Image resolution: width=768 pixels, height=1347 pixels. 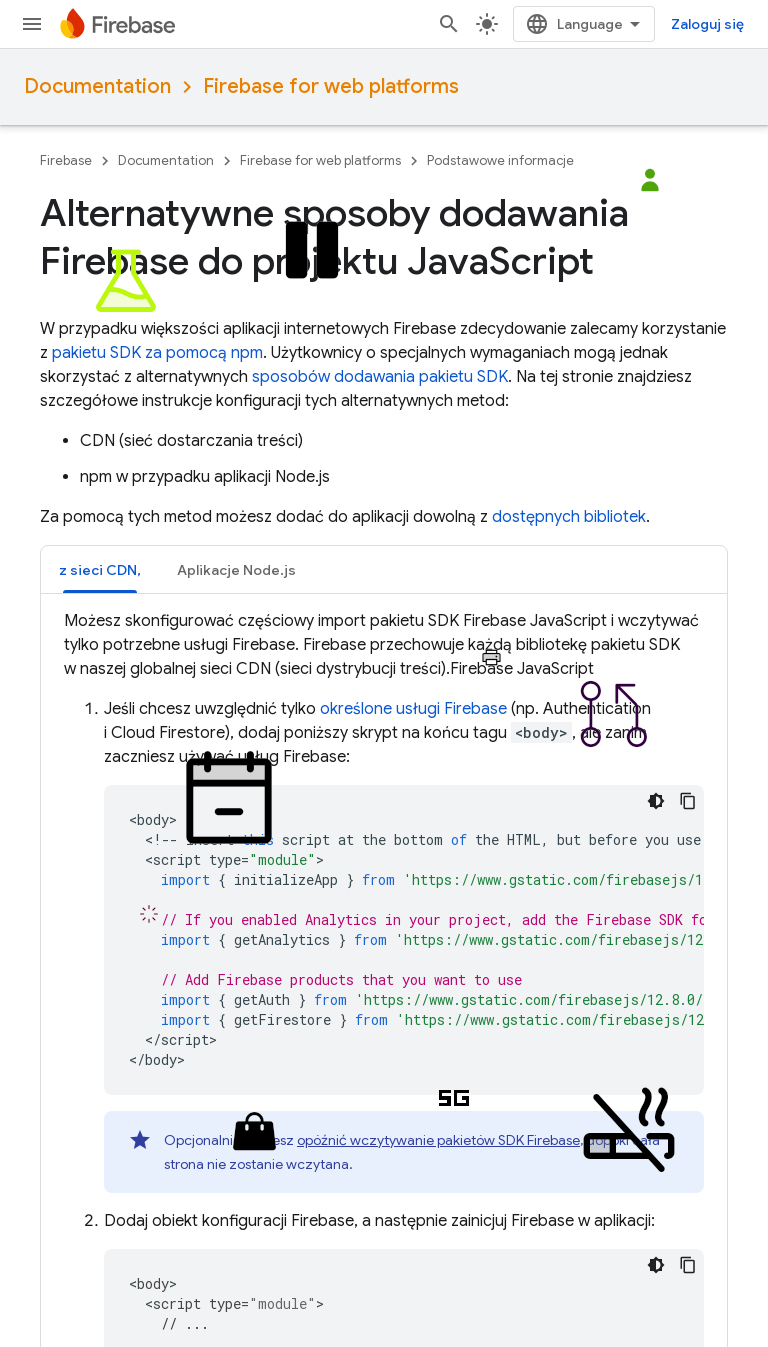 What do you see at coordinates (312, 250) in the screenshot?
I see `pause media playback` at bounding box center [312, 250].